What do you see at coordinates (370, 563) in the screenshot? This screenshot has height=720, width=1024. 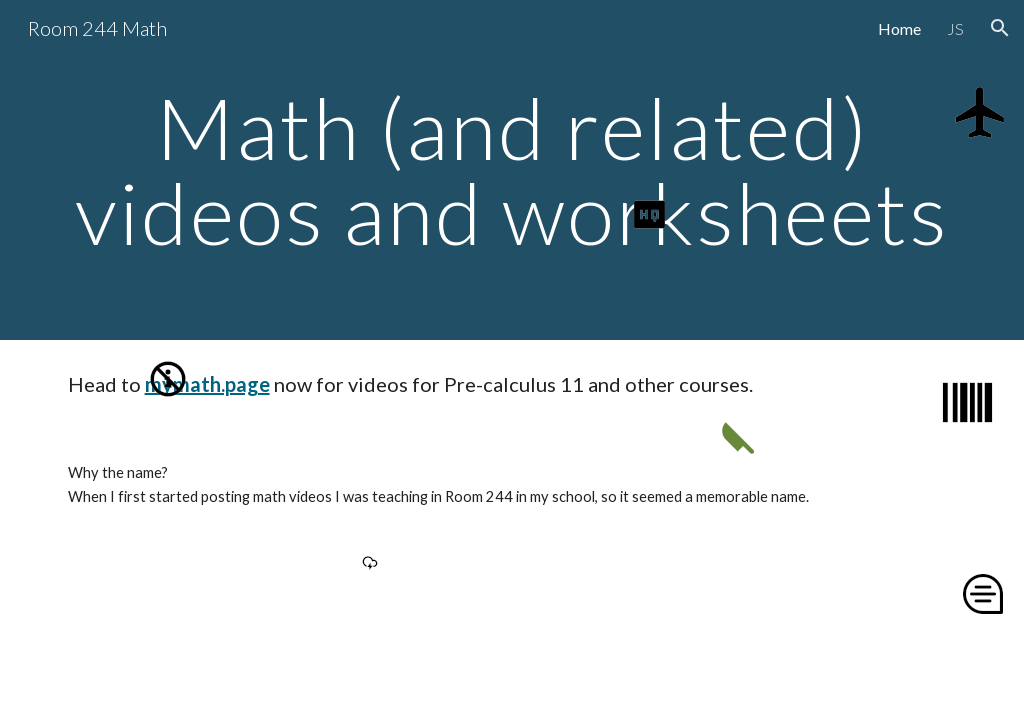 I see `indicates thunderstorm weather conditions` at bounding box center [370, 563].